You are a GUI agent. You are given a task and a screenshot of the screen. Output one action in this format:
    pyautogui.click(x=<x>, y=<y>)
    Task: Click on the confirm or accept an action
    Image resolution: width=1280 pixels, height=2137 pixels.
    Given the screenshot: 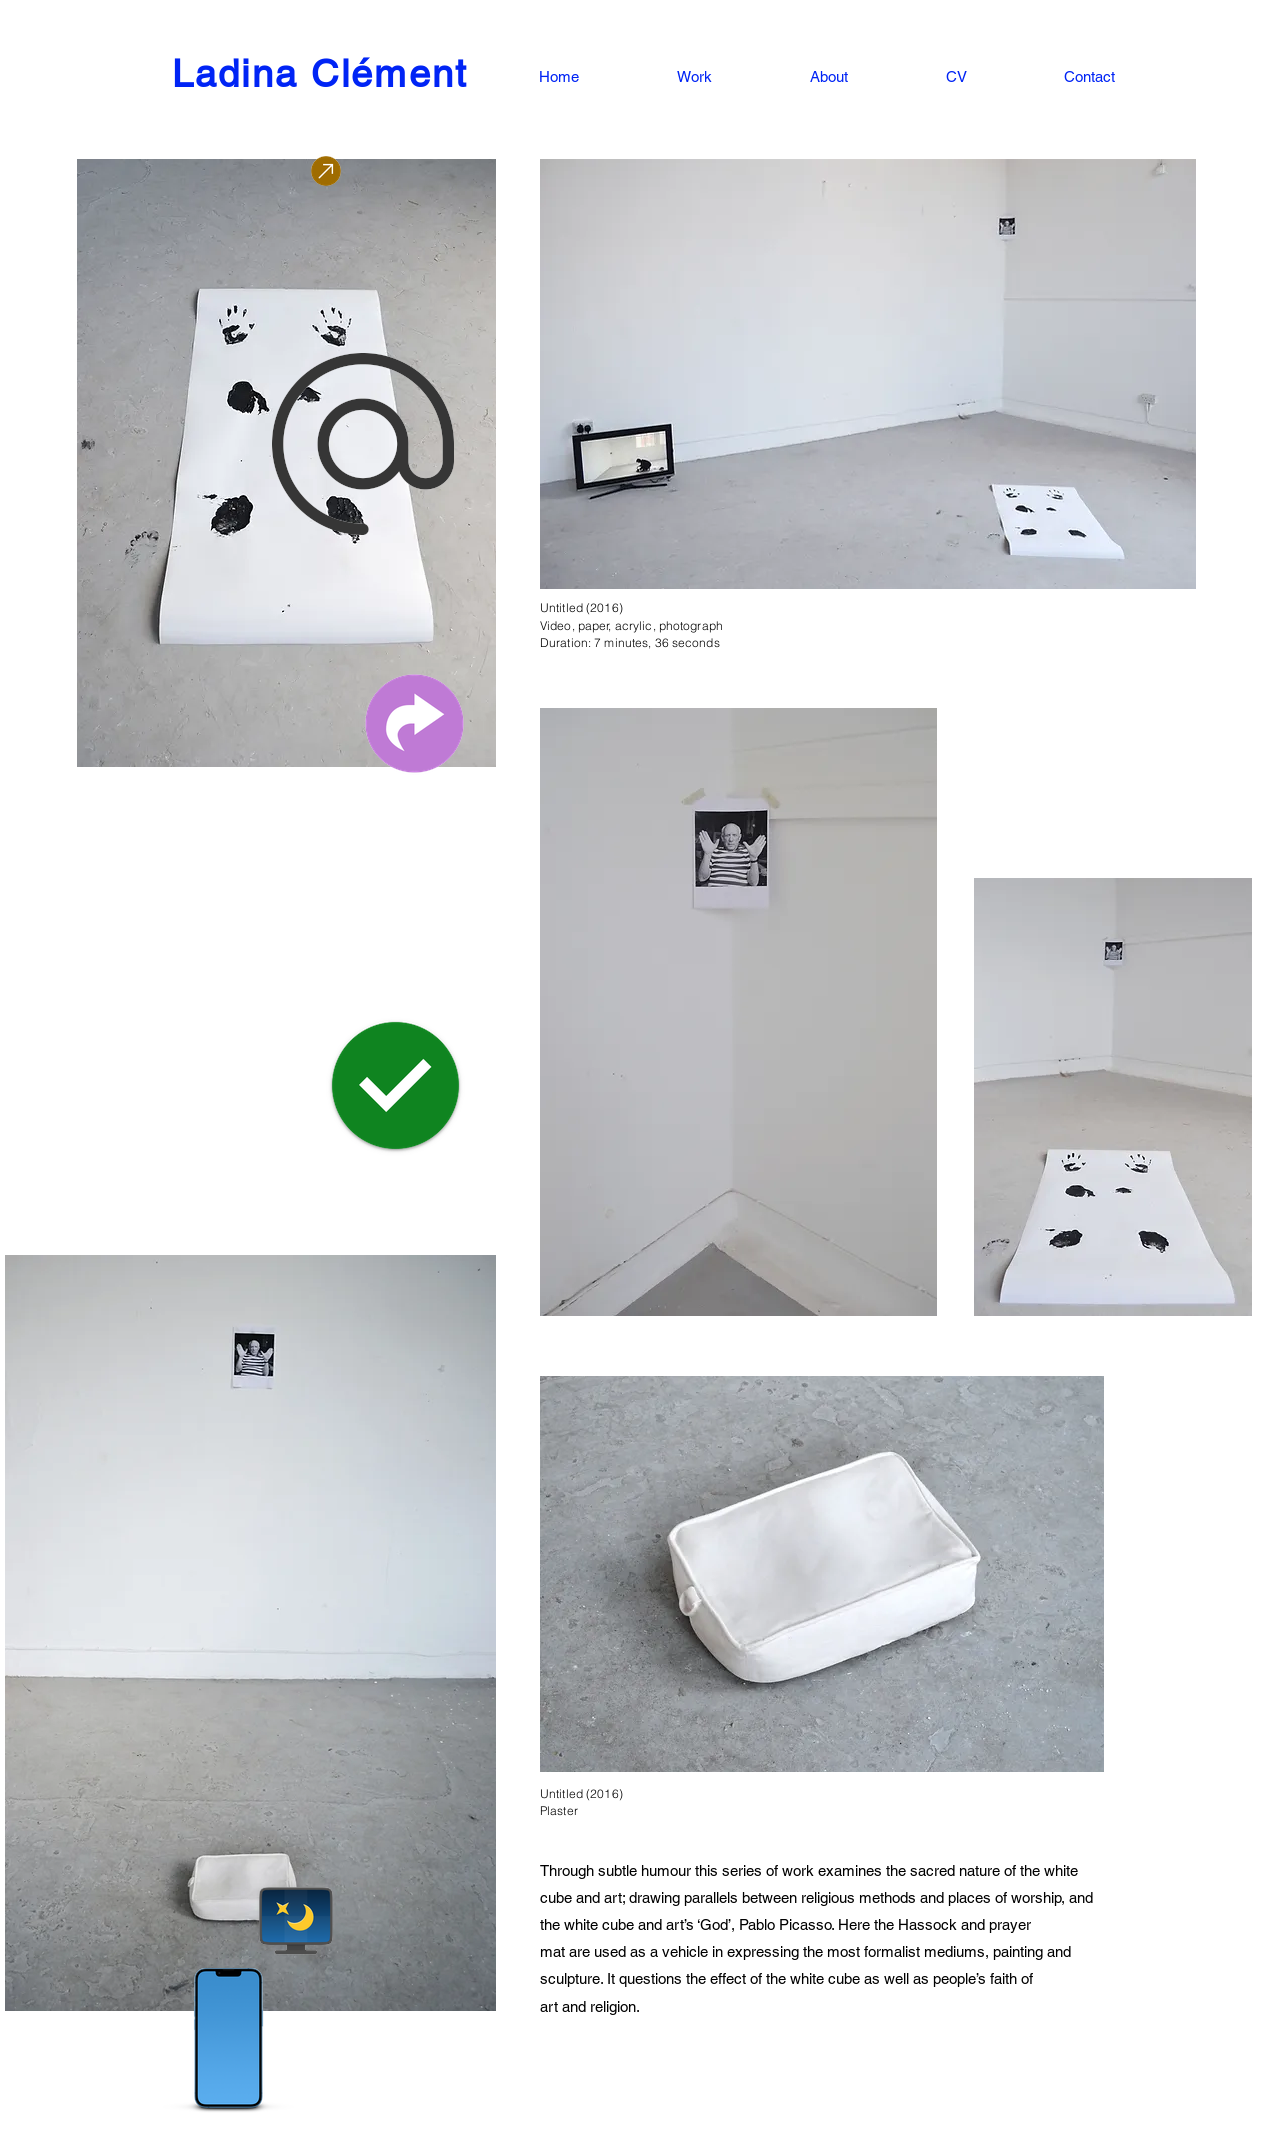 What is the action you would take?
    pyautogui.click(x=395, y=1085)
    